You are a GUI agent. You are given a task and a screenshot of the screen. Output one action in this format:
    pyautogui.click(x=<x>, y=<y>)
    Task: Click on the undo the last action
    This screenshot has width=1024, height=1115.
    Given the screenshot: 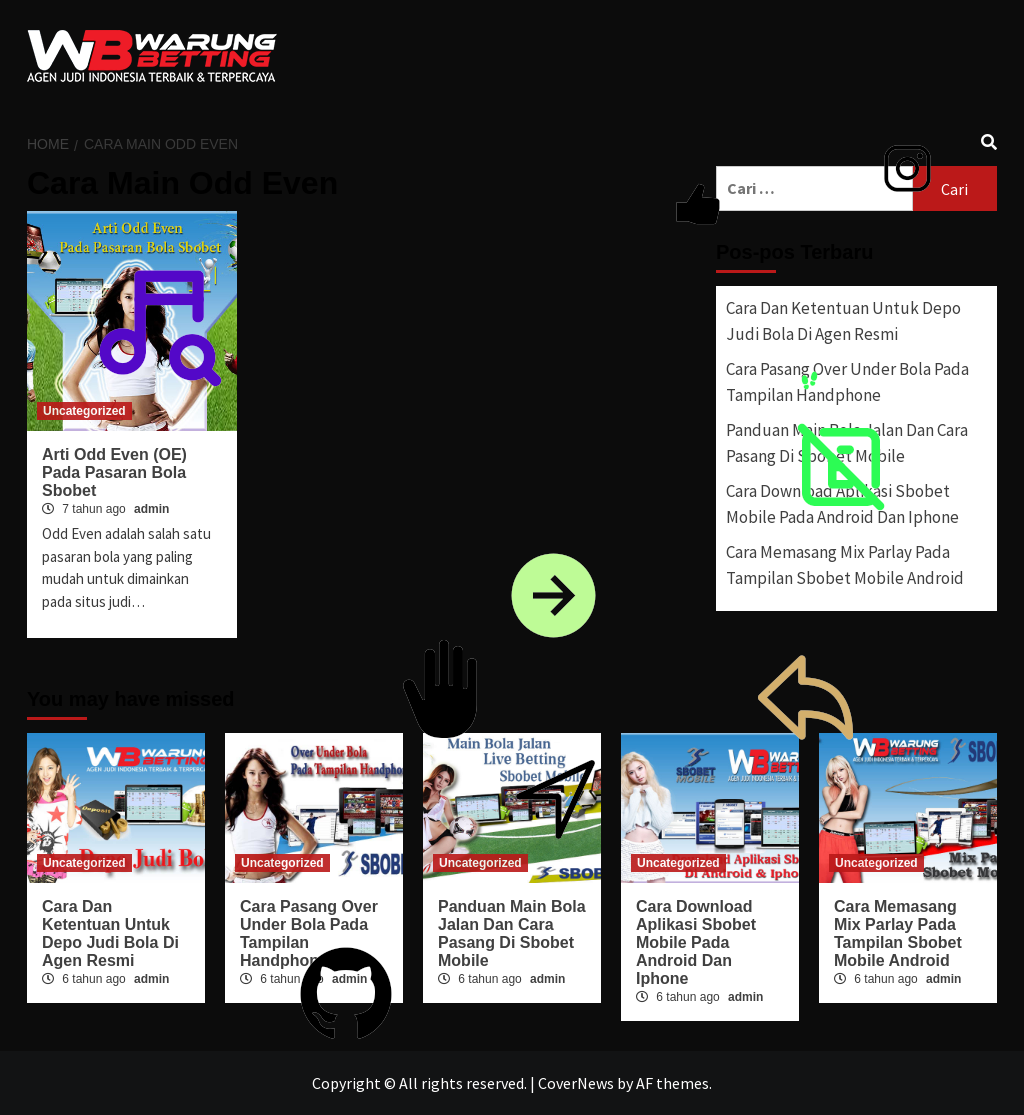 What is the action you would take?
    pyautogui.click(x=805, y=697)
    